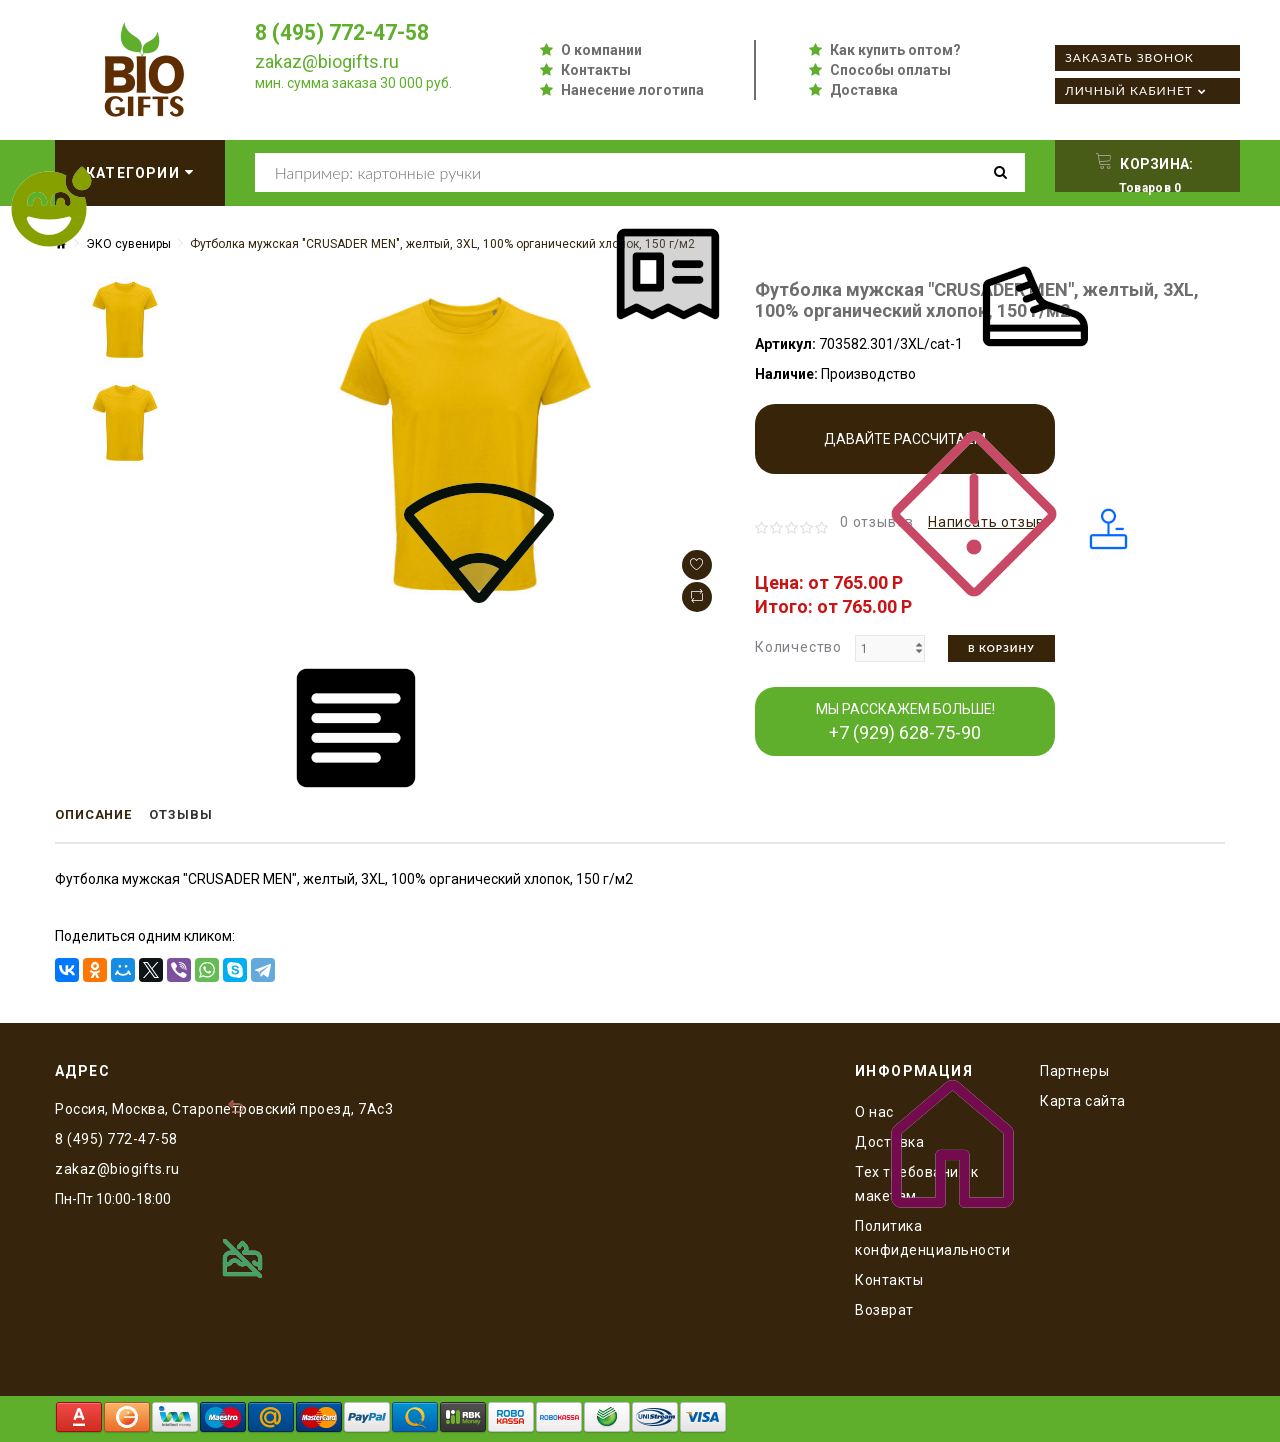 The width and height of the screenshot is (1280, 1442). I want to click on undo previous action, so click(236, 1107).